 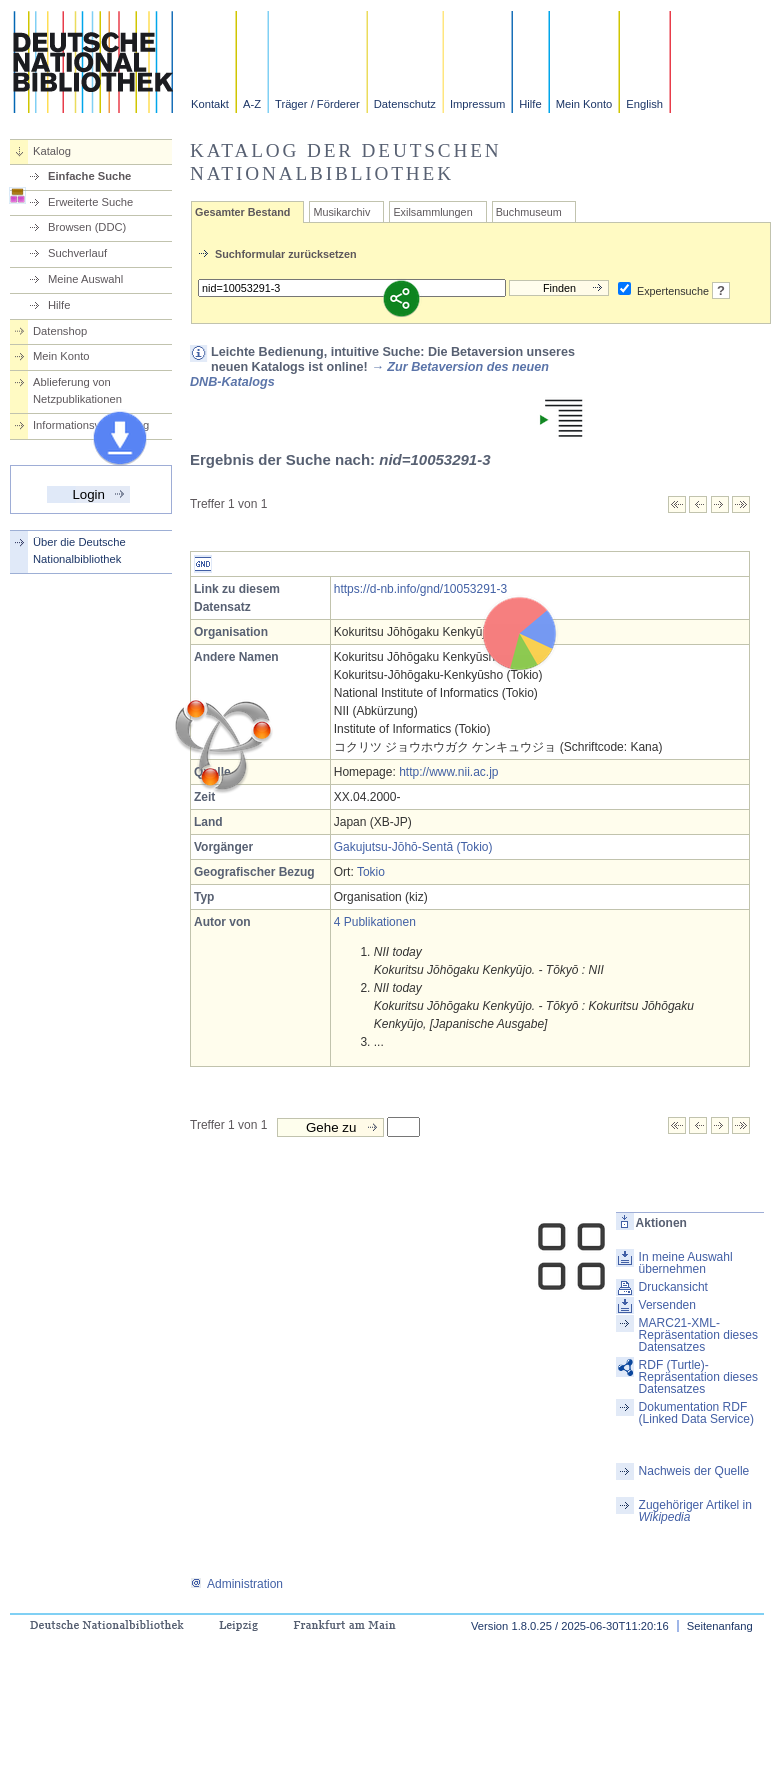 I want to click on open disk usage analyzer, so click(x=519, y=633).